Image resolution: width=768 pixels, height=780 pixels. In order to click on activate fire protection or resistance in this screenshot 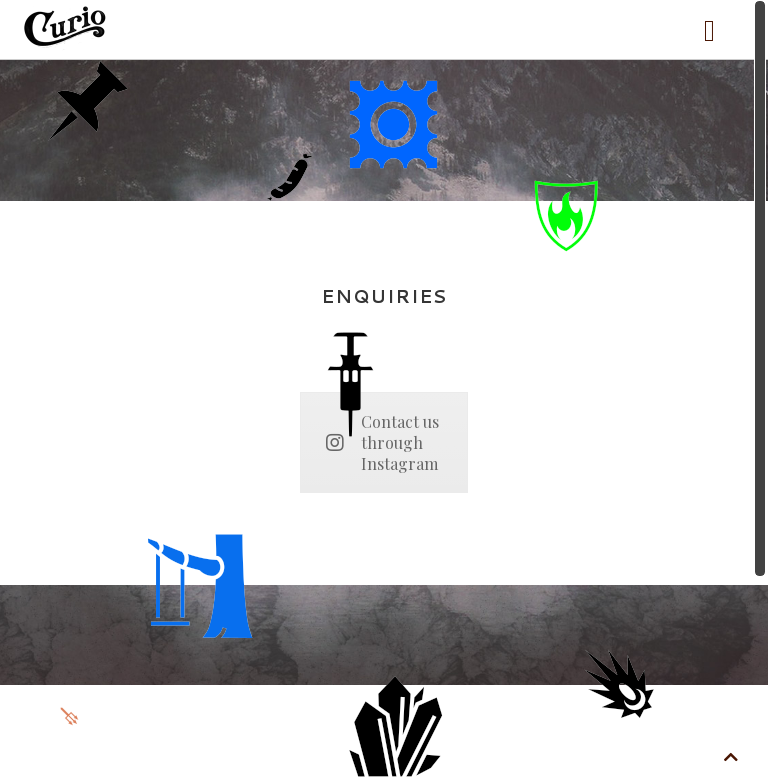, I will do `click(566, 216)`.